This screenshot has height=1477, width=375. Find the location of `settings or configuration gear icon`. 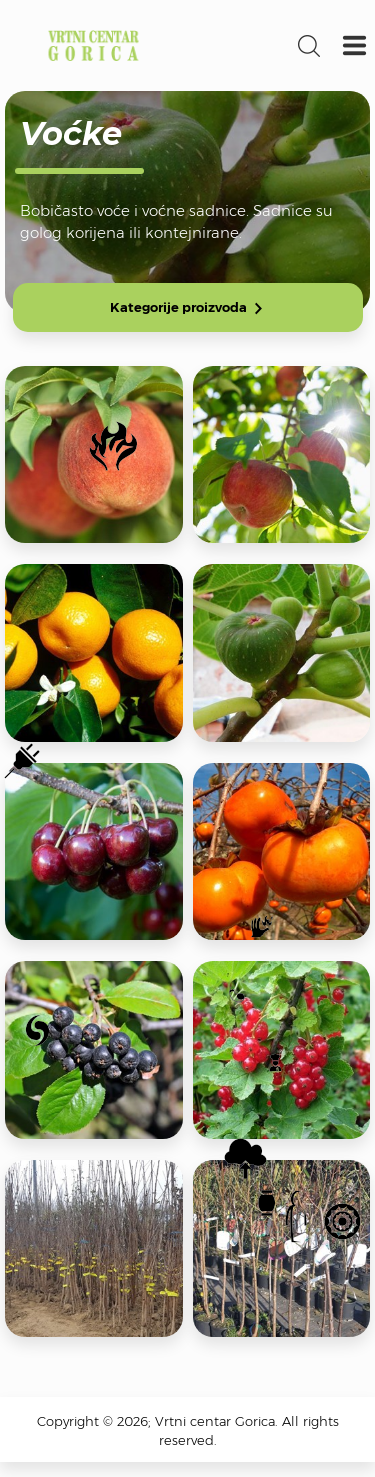

settings or configuration gear icon is located at coordinates (342, 1221).